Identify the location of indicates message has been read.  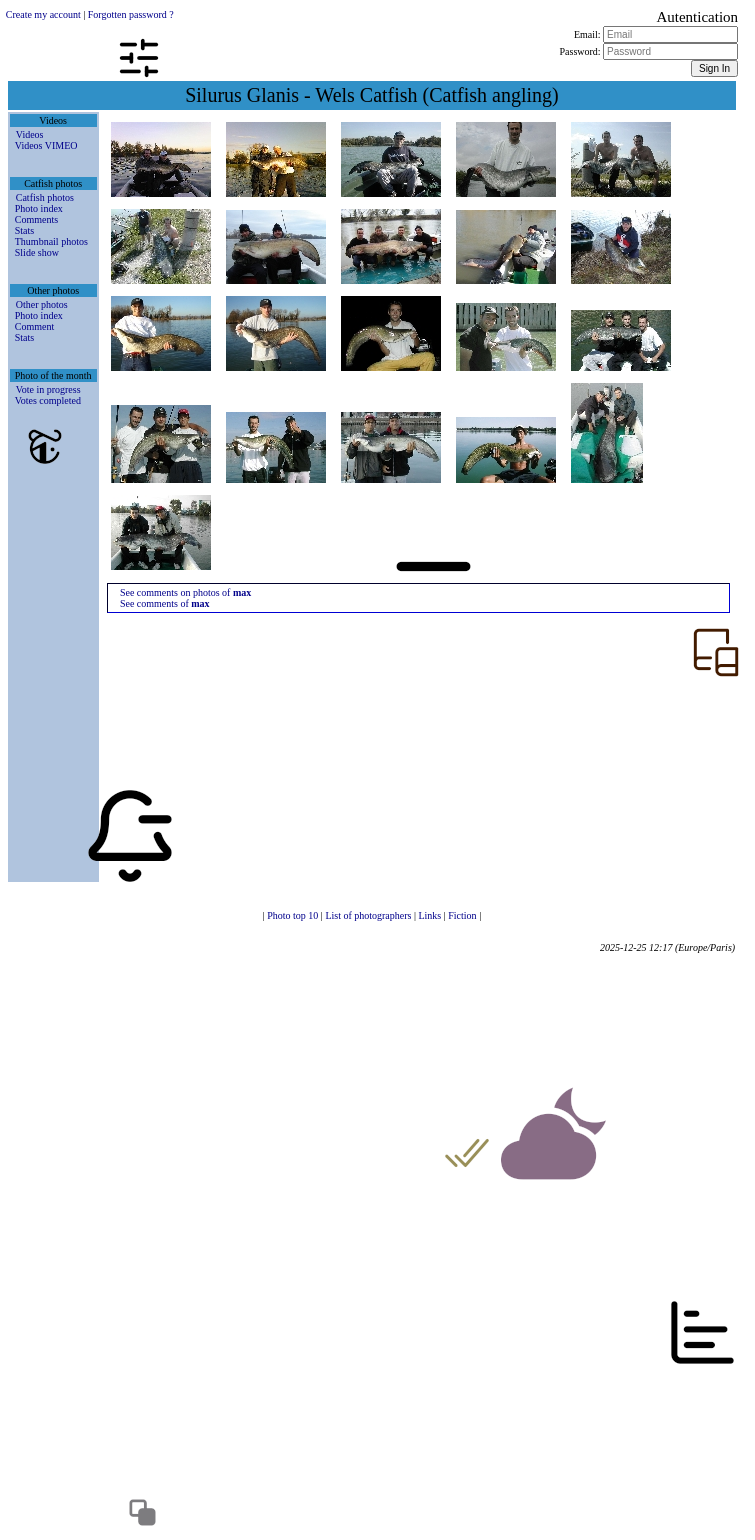
(467, 1153).